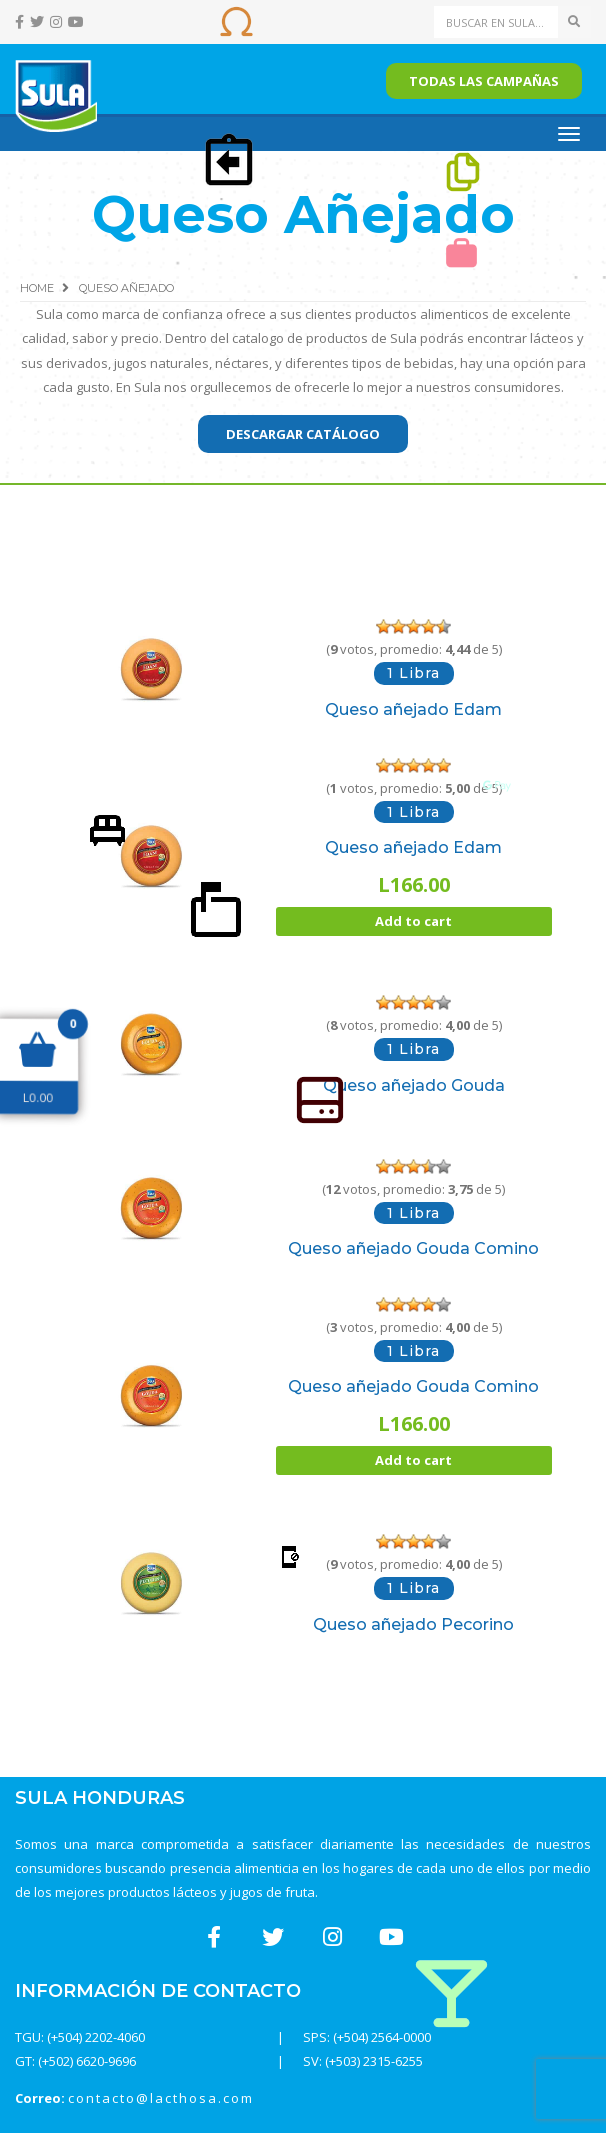 Image resolution: width=606 pixels, height=2133 pixels. Describe the element at coordinates (461, 253) in the screenshot. I see `access work or business files` at that location.